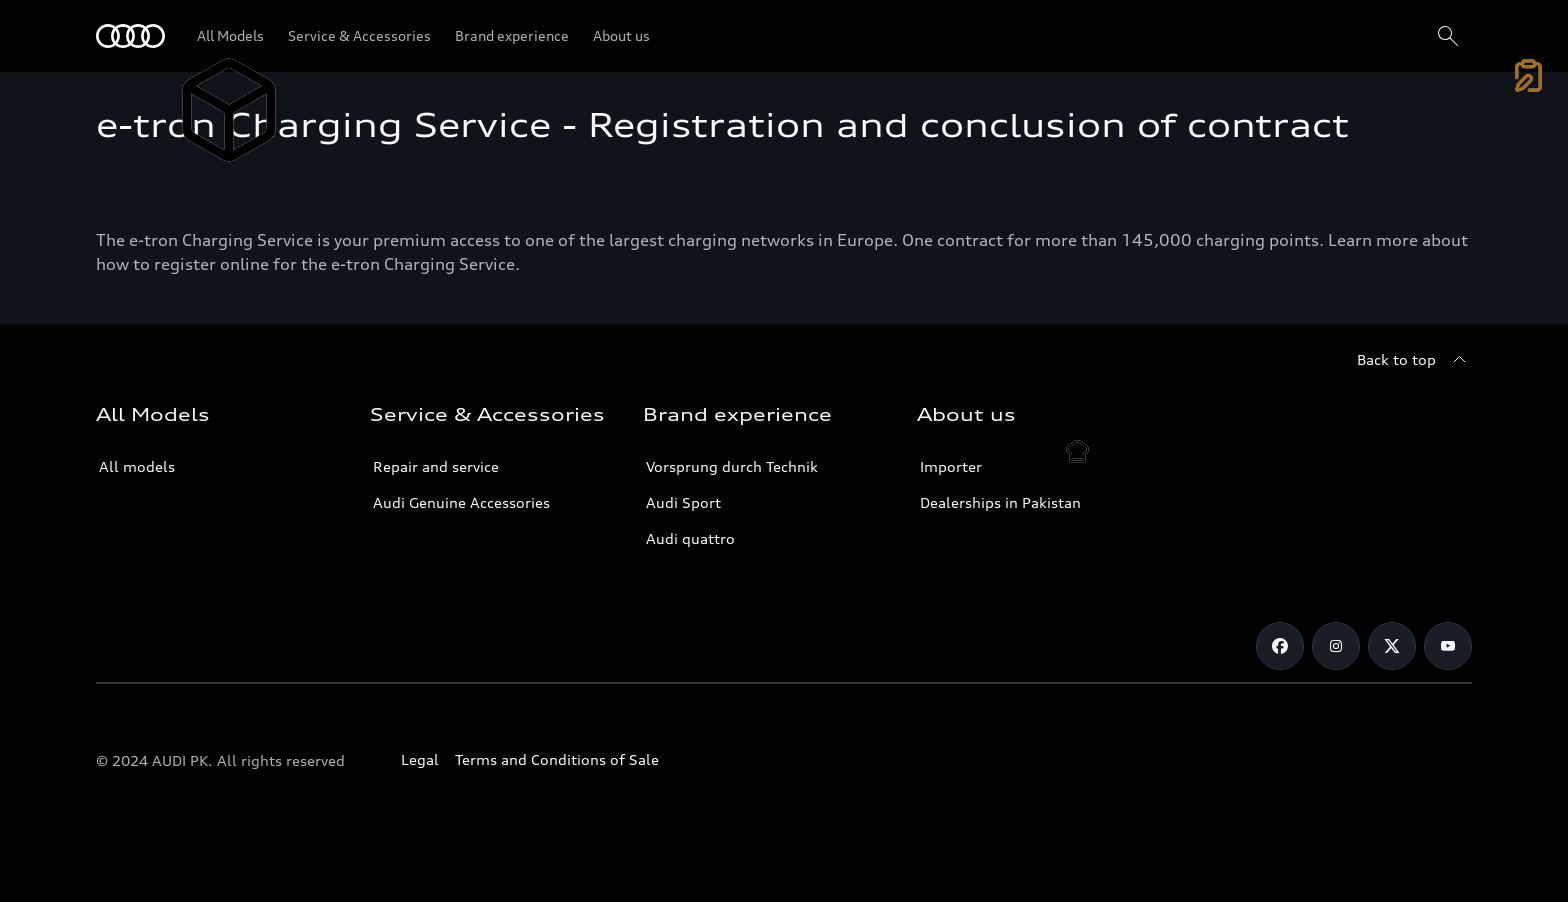 This screenshot has width=1568, height=902. Describe the element at coordinates (1077, 451) in the screenshot. I see `browse recipes or cooking content` at that location.